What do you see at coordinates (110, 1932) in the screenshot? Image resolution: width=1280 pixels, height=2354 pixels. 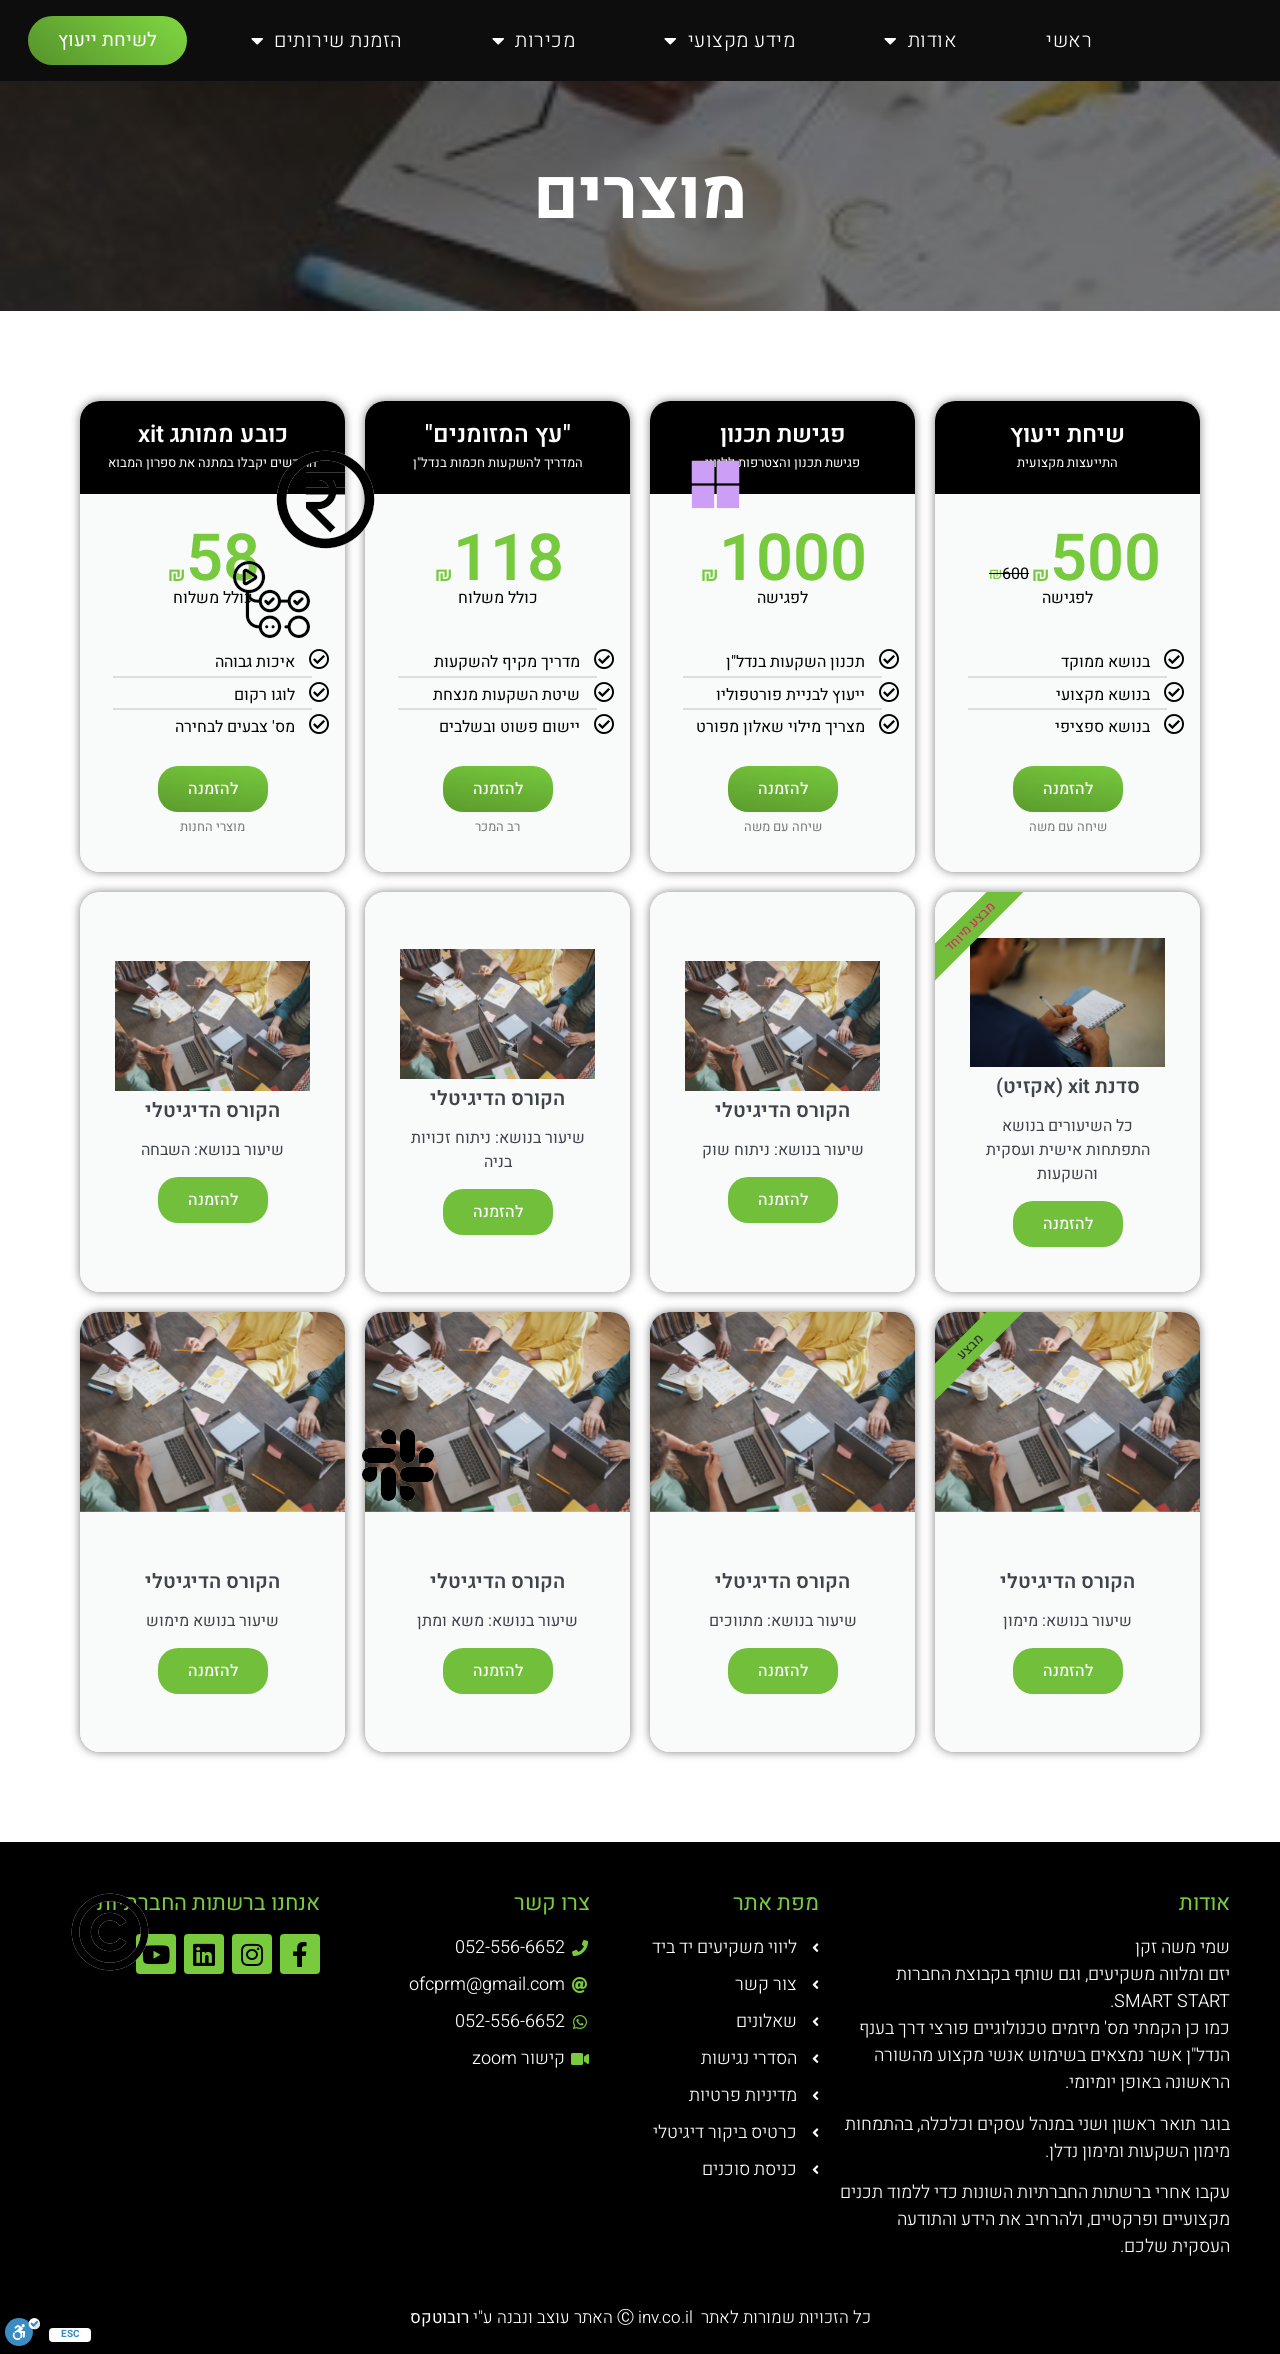 I see `indicates copyrighted content` at bounding box center [110, 1932].